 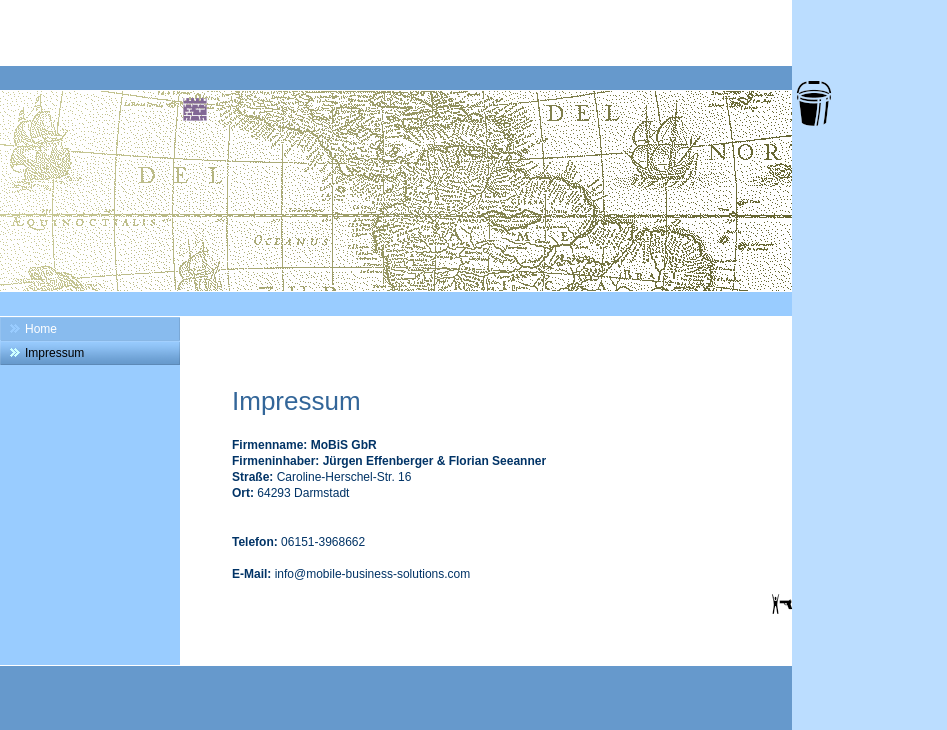 I want to click on indicates arrest or surrender scenario in a game, so click(x=782, y=604).